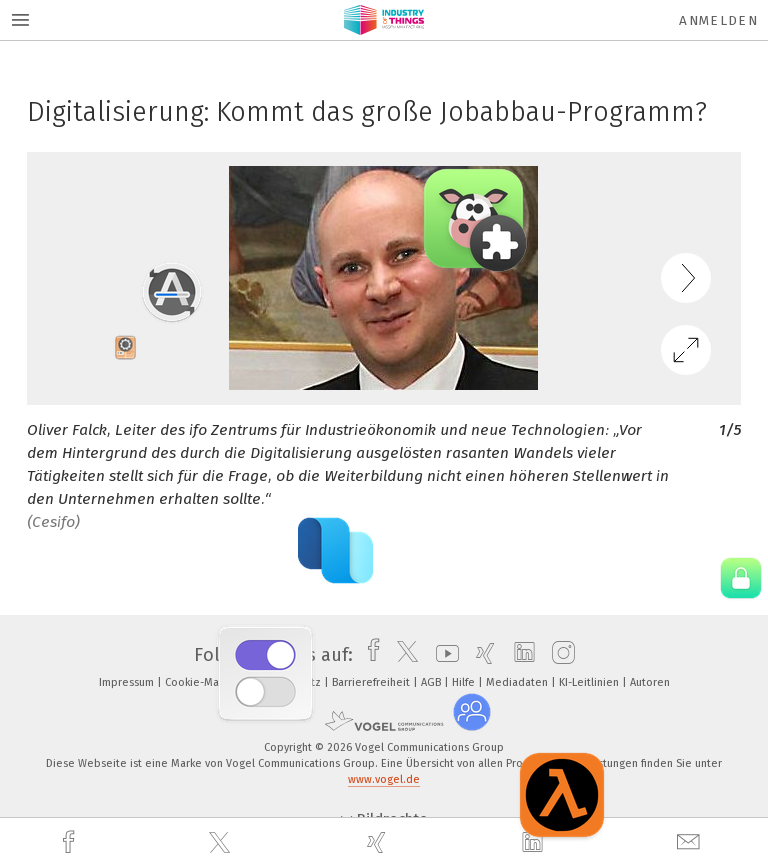 This screenshot has width=768, height=867. I want to click on open gnome tweaks to customize desktop settings, so click(265, 673).